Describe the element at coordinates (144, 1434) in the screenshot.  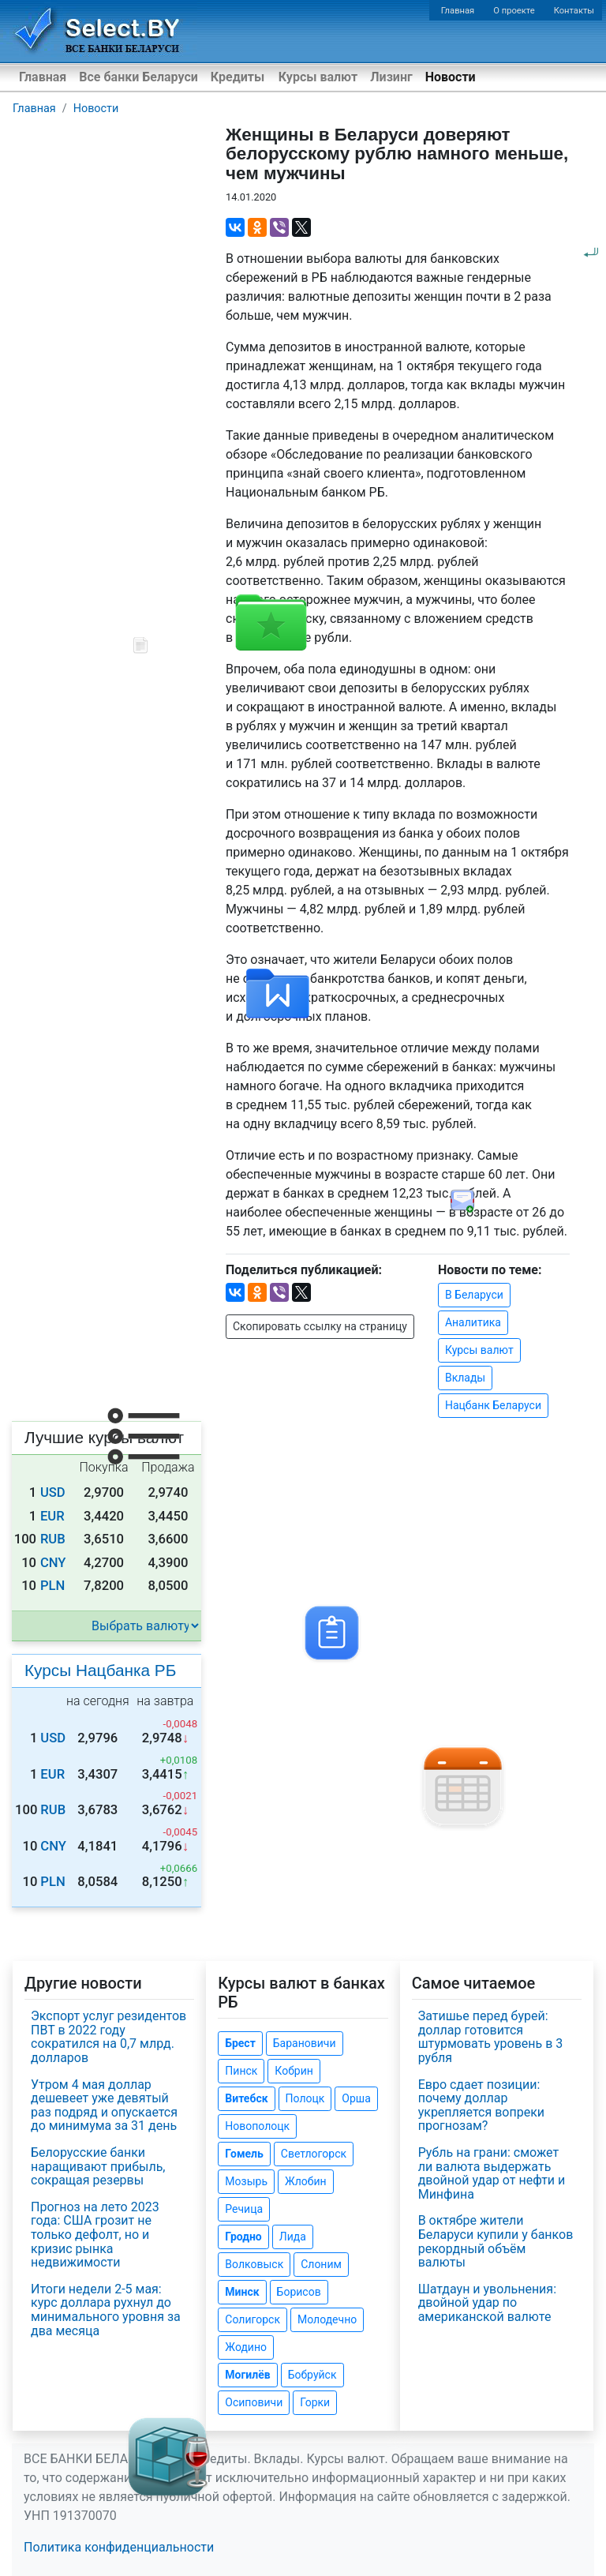
I see `view task list or to-do items` at that location.